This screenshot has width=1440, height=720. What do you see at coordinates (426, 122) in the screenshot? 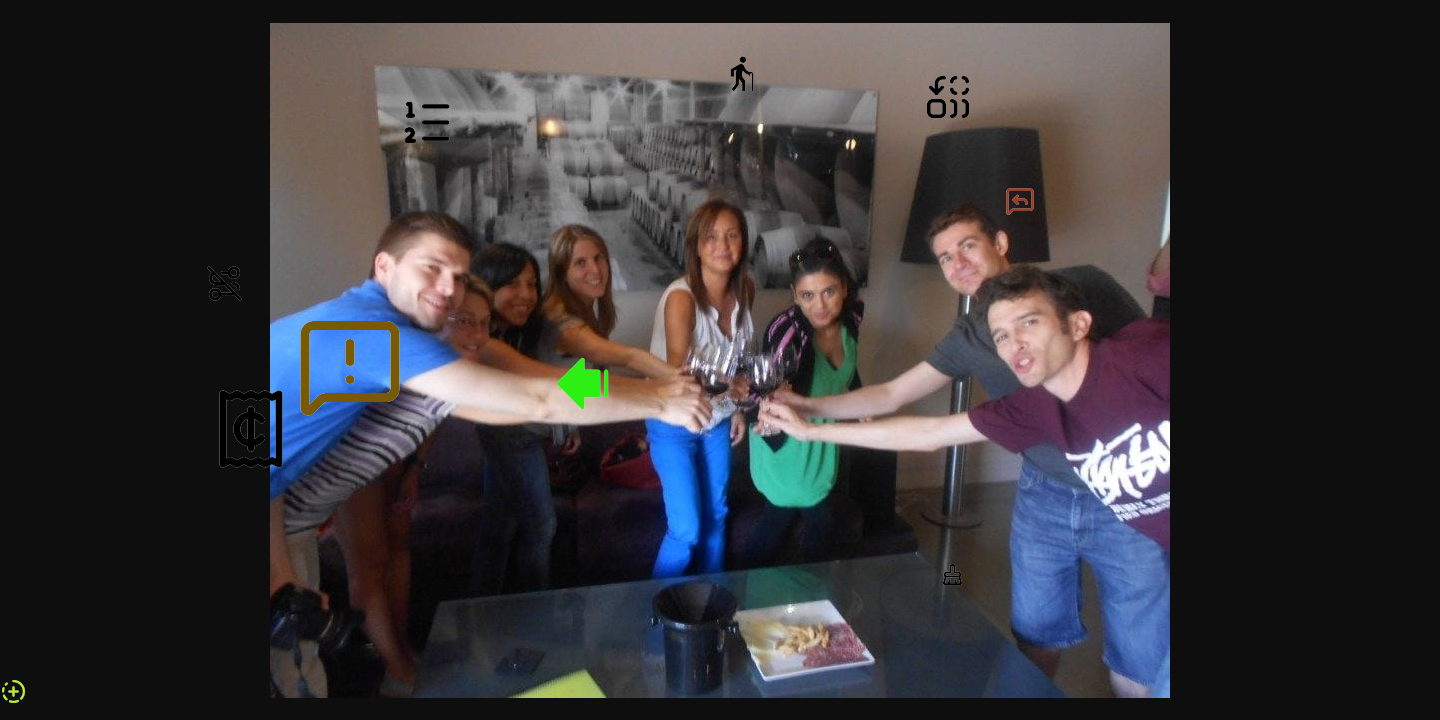
I see `create a numbered list` at bounding box center [426, 122].